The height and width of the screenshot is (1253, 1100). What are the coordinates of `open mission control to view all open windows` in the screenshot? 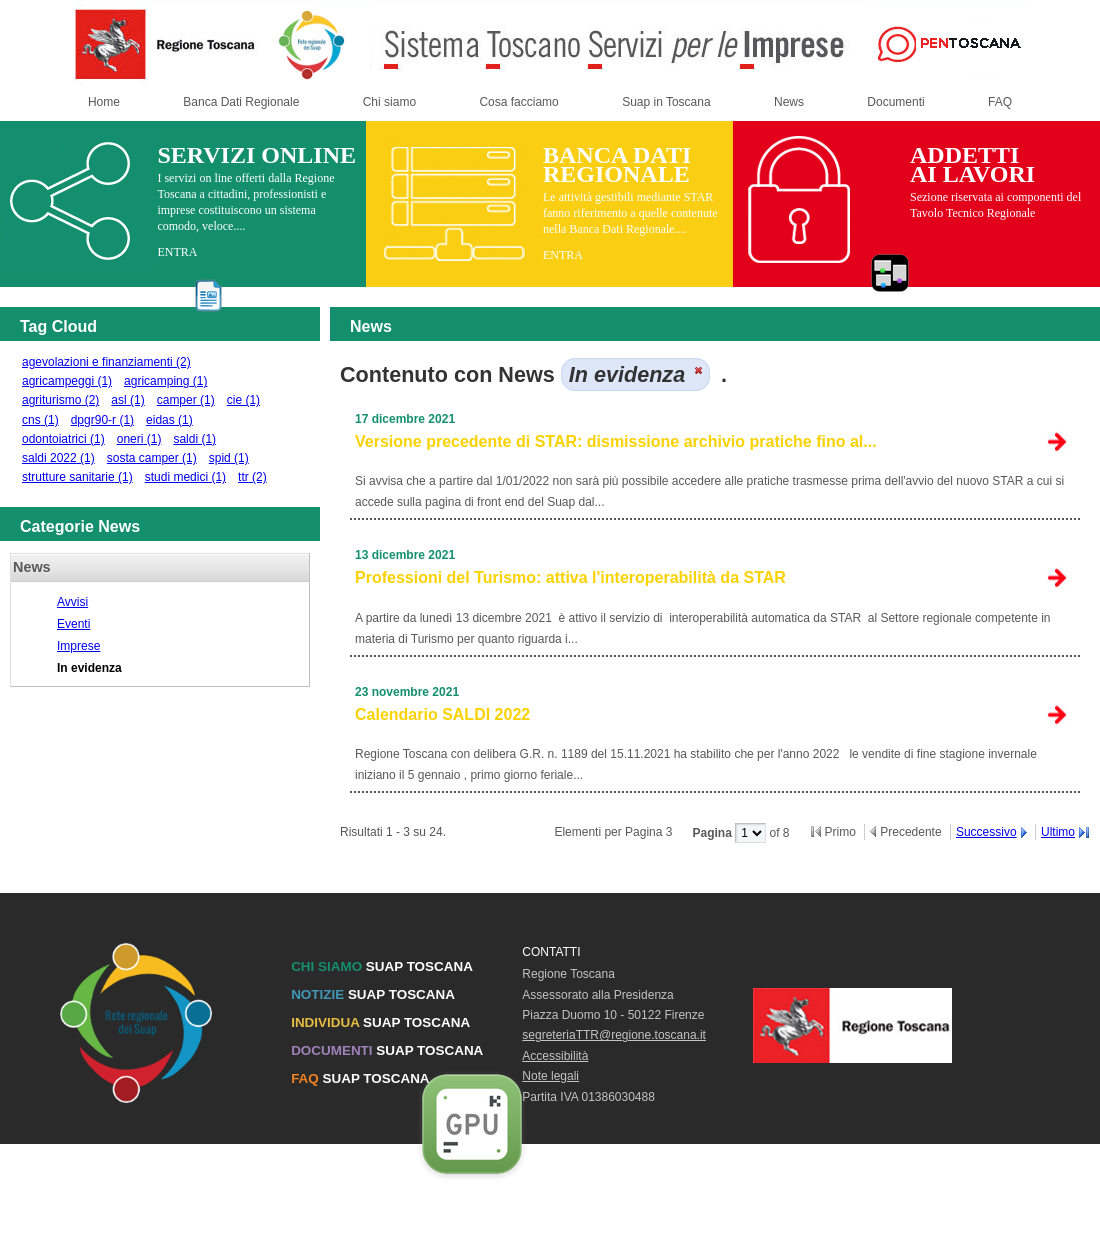 It's located at (890, 273).